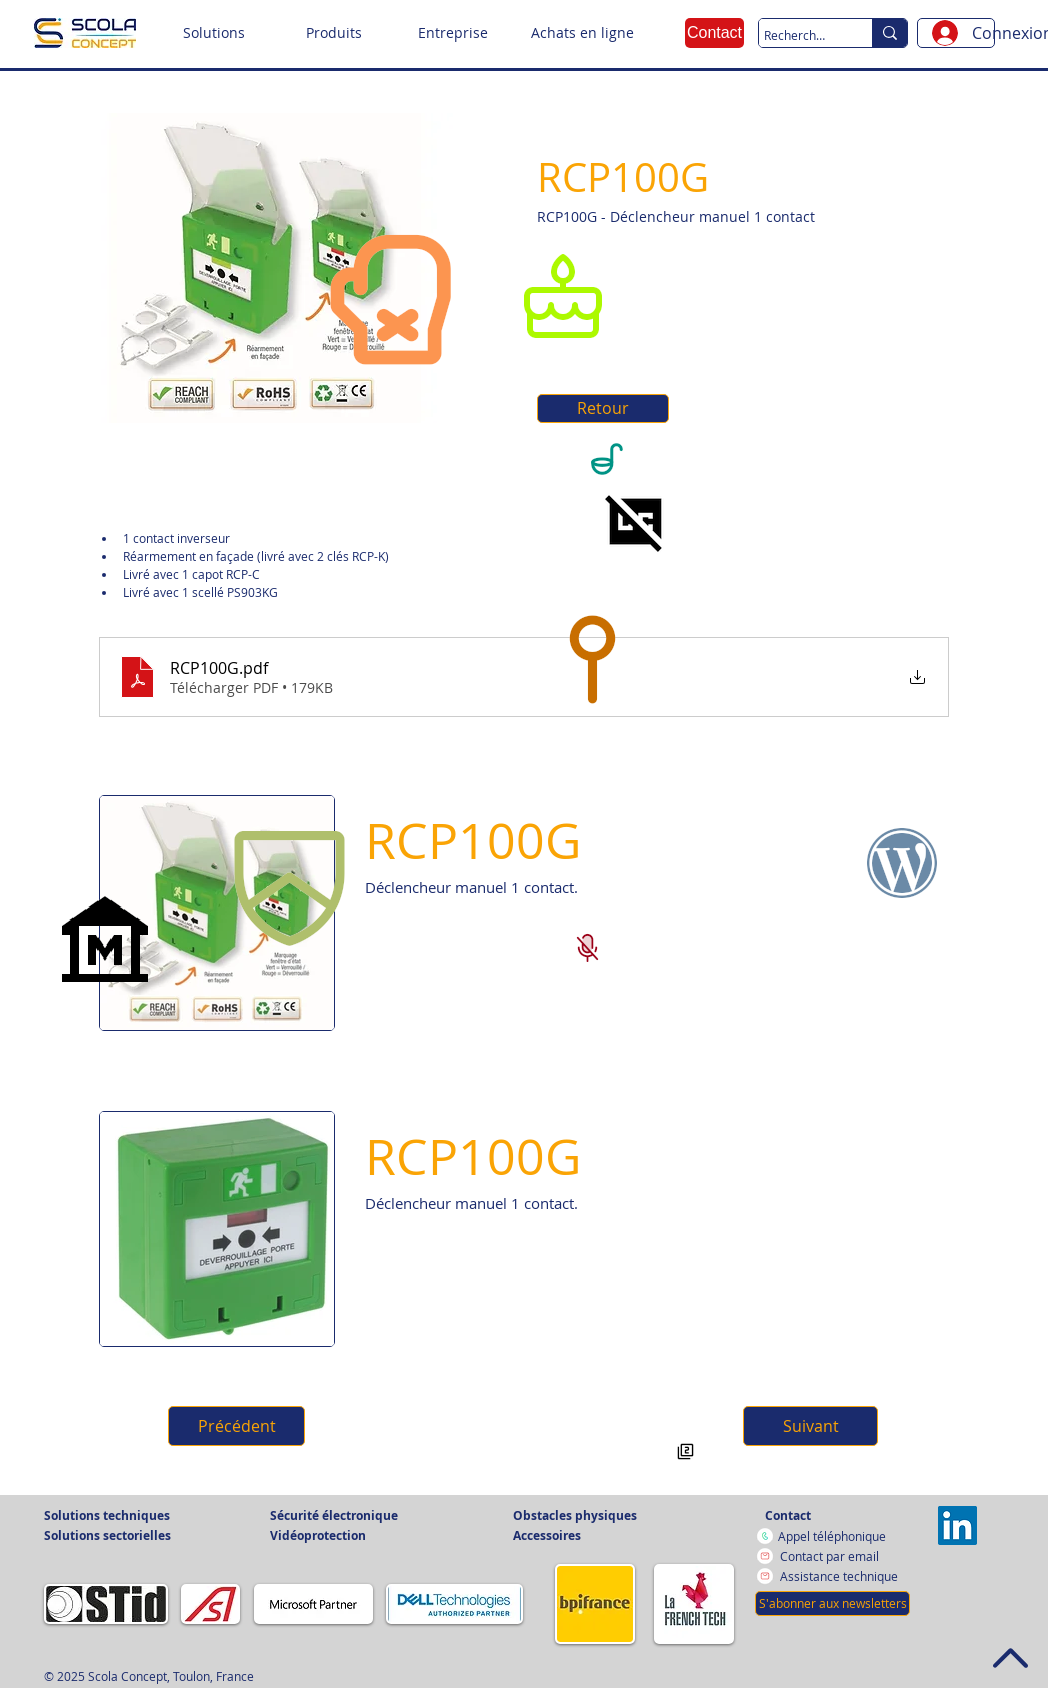 The image size is (1048, 1688). What do you see at coordinates (289, 881) in the screenshot?
I see `access security or protection settings` at bounding box center [289, 881].